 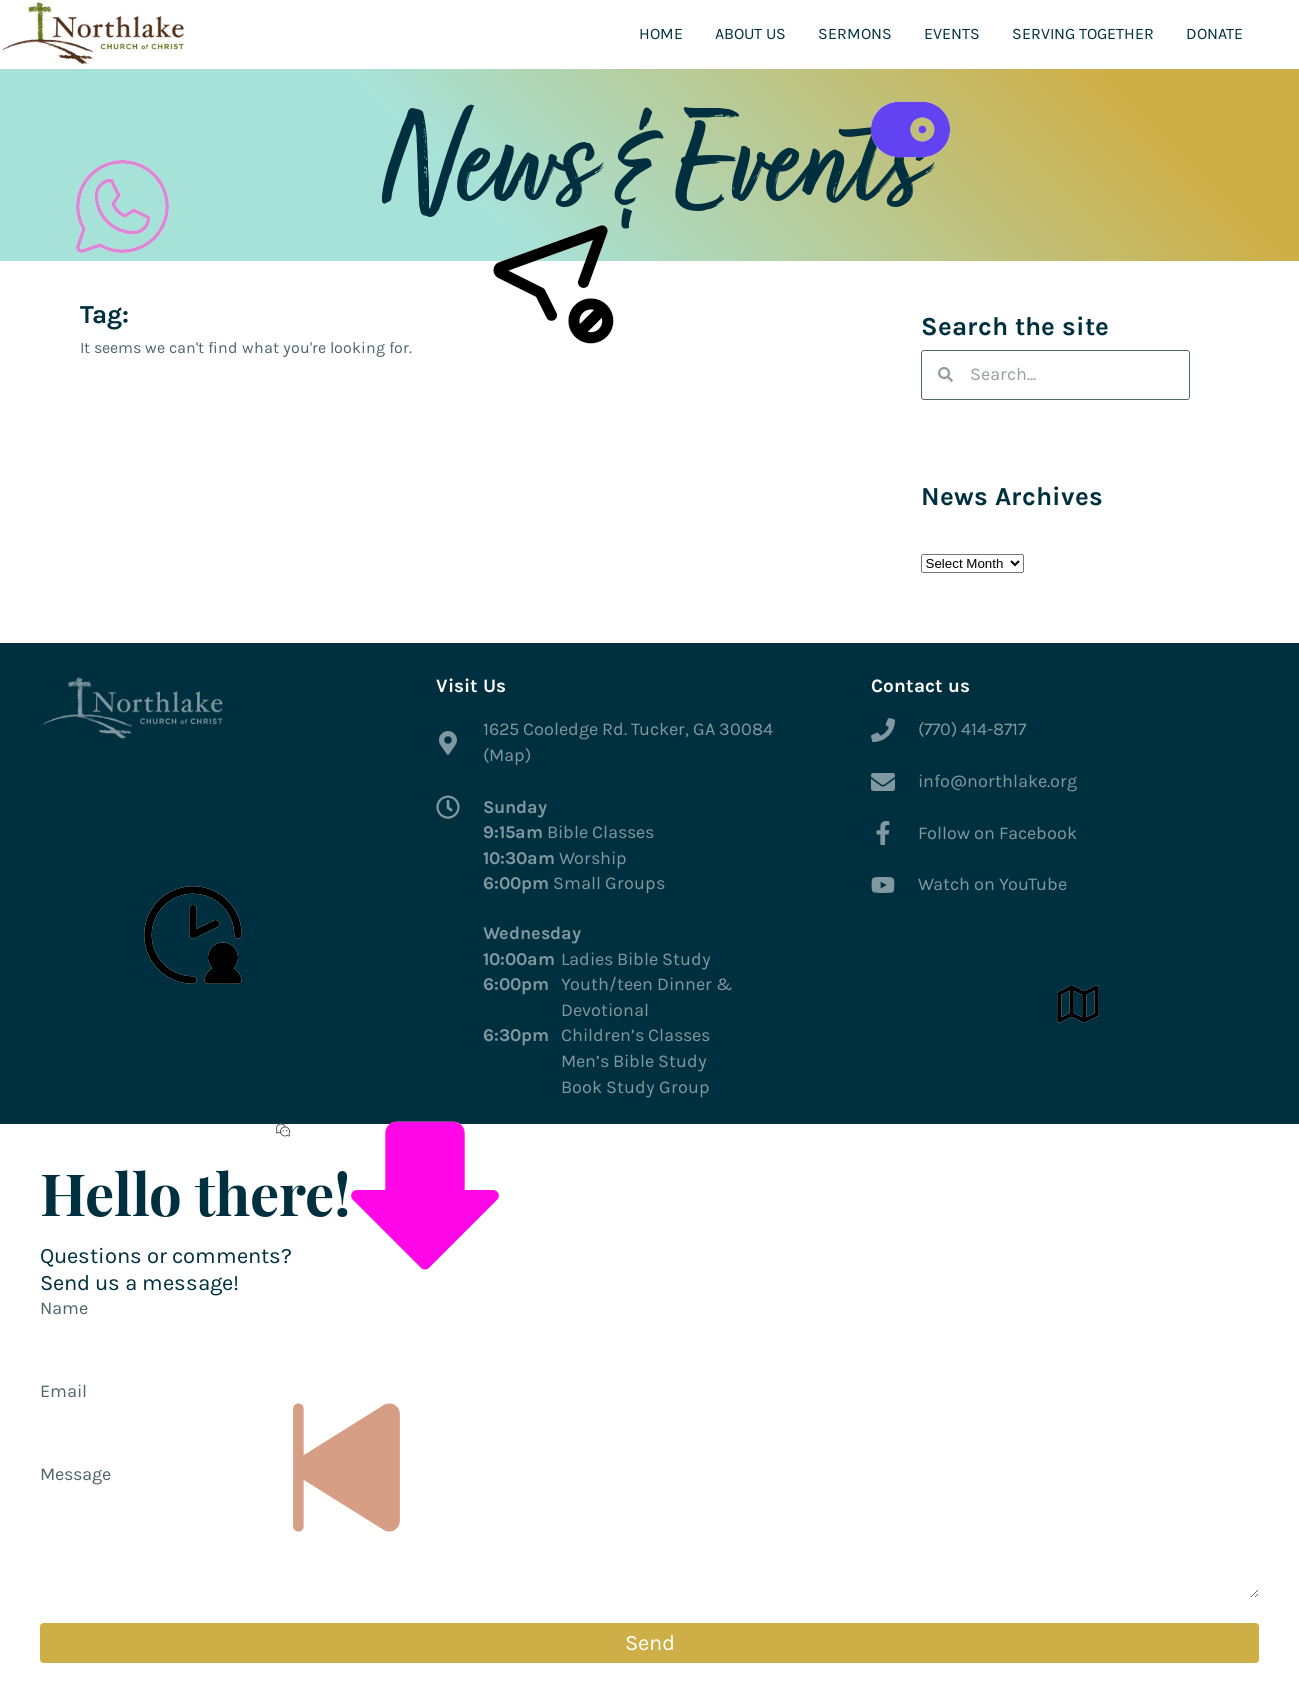 What do you see at coordinates (283, 1130) in the screenshot?
I see `open wechat messaging app` at bounding box center [283, 1130].